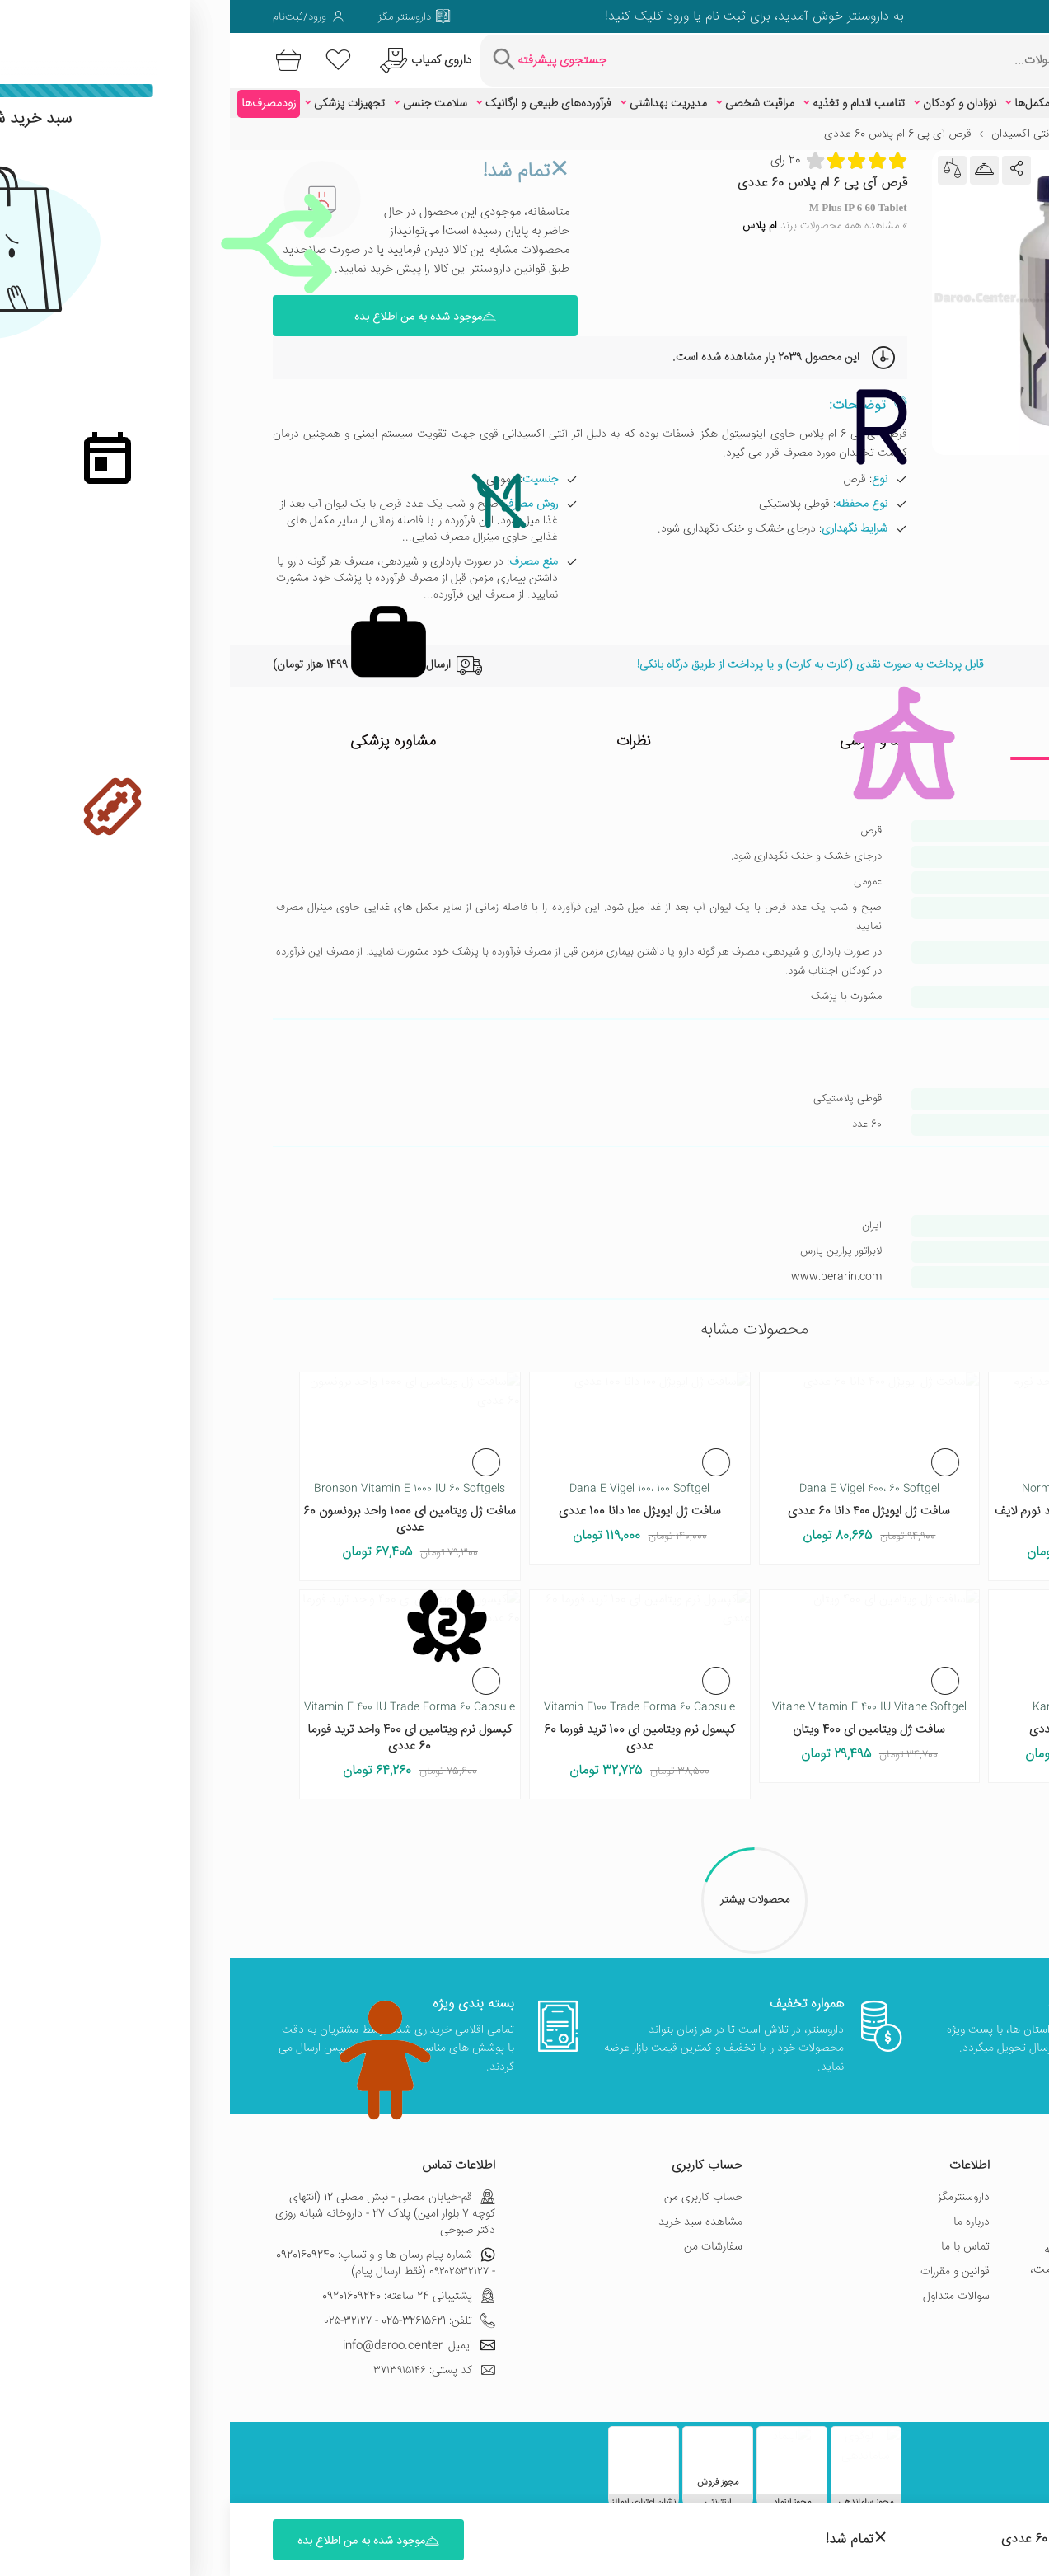 This screenshot has width=1049, height=2576. I want to click on view circus or entertainment venues, so click(904, 743).